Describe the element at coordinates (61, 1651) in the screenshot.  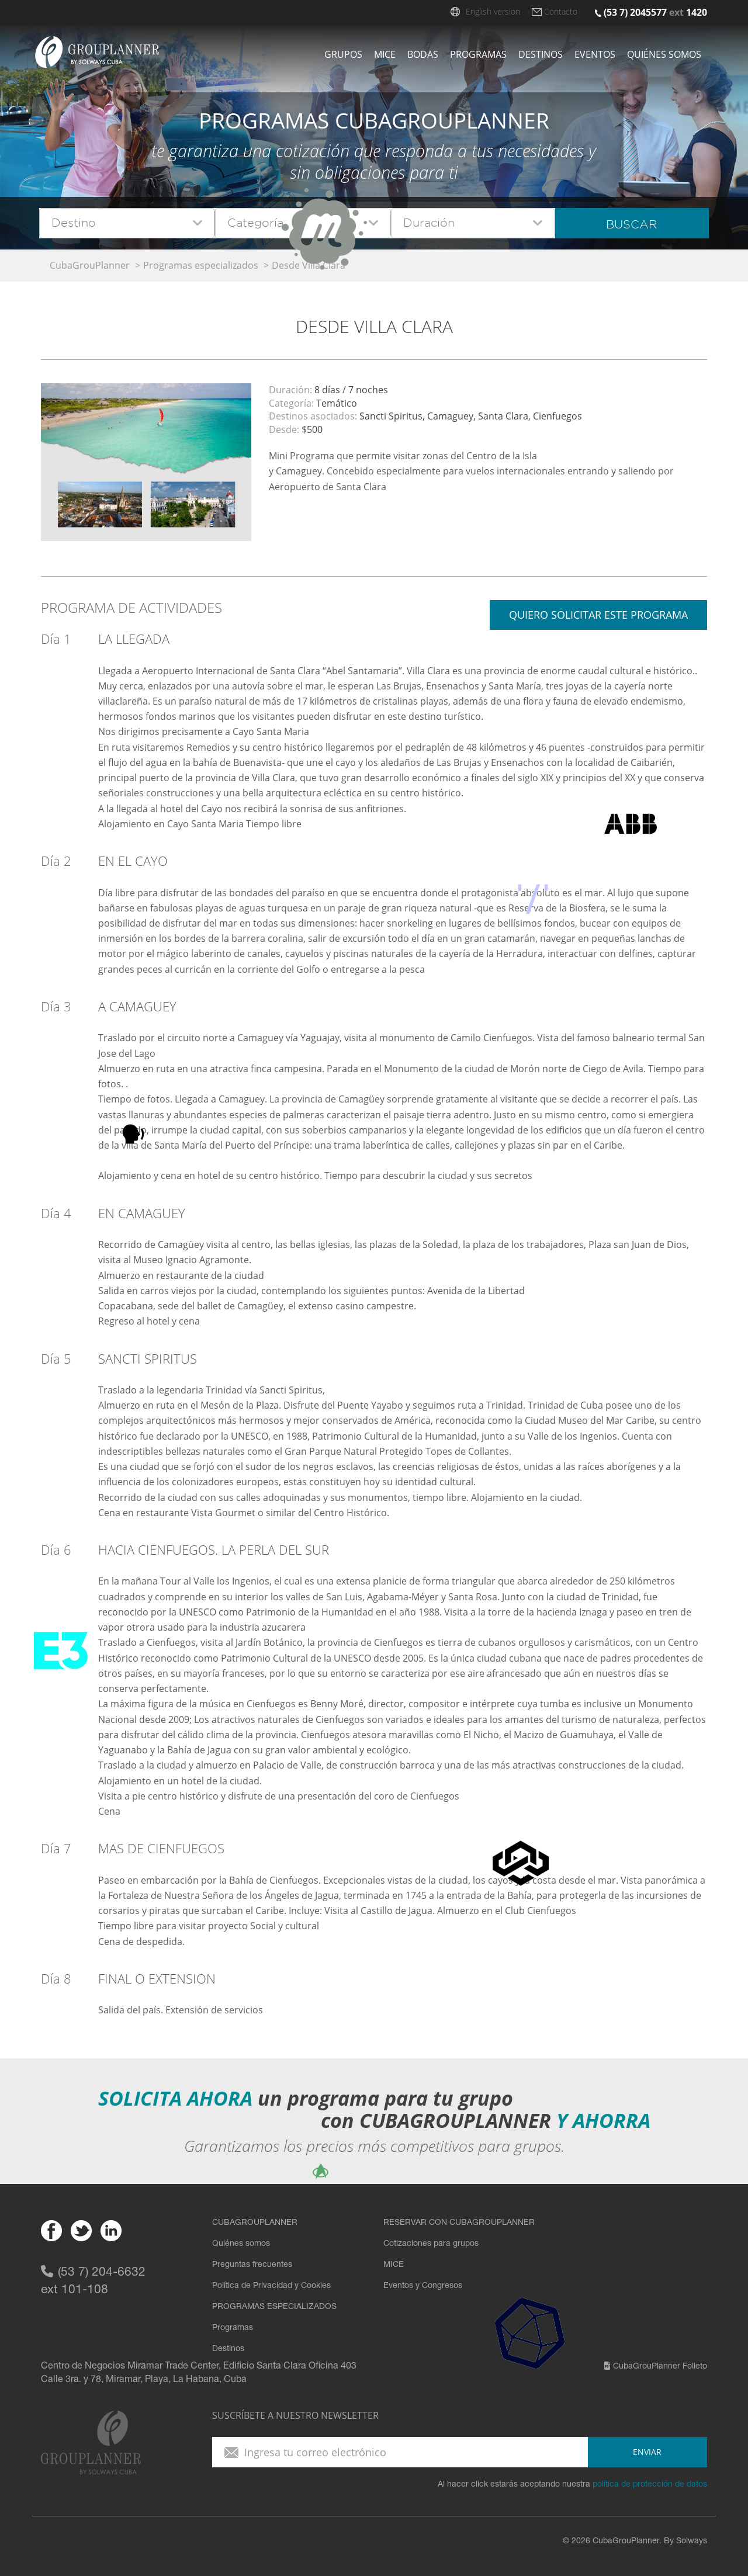
I see `E3 (Electronic Entertainment Expo) logo` at that location.